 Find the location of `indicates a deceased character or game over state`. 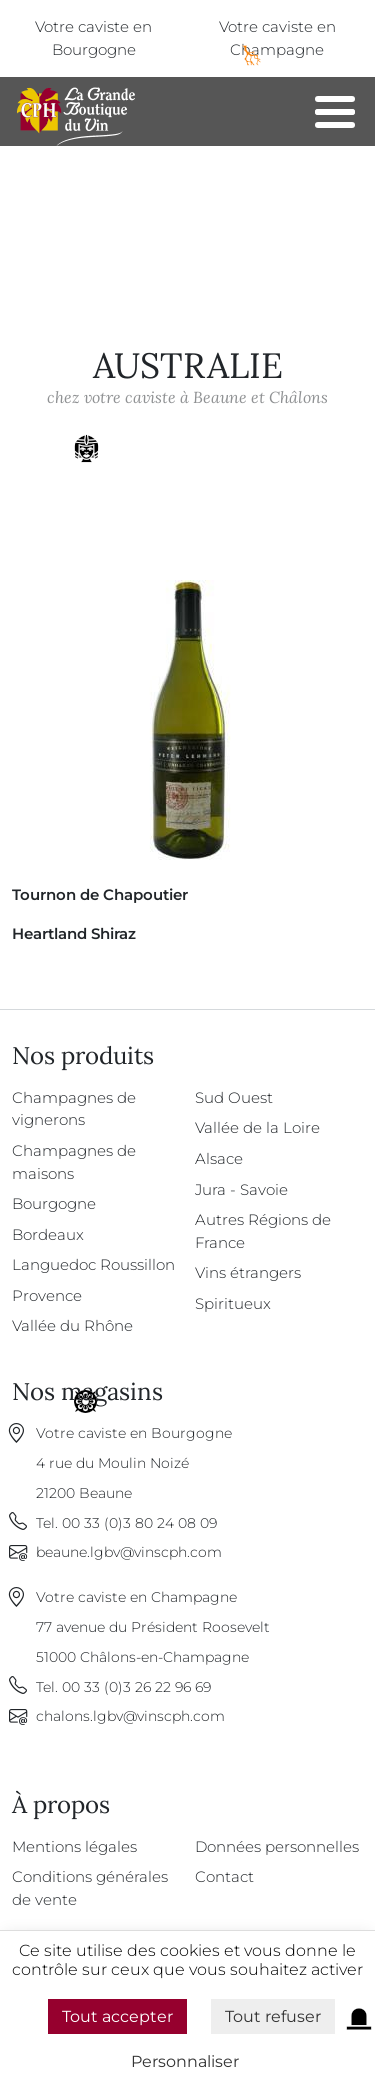

indicates a deceased character or game over state is located at coordinates (359, 2019).